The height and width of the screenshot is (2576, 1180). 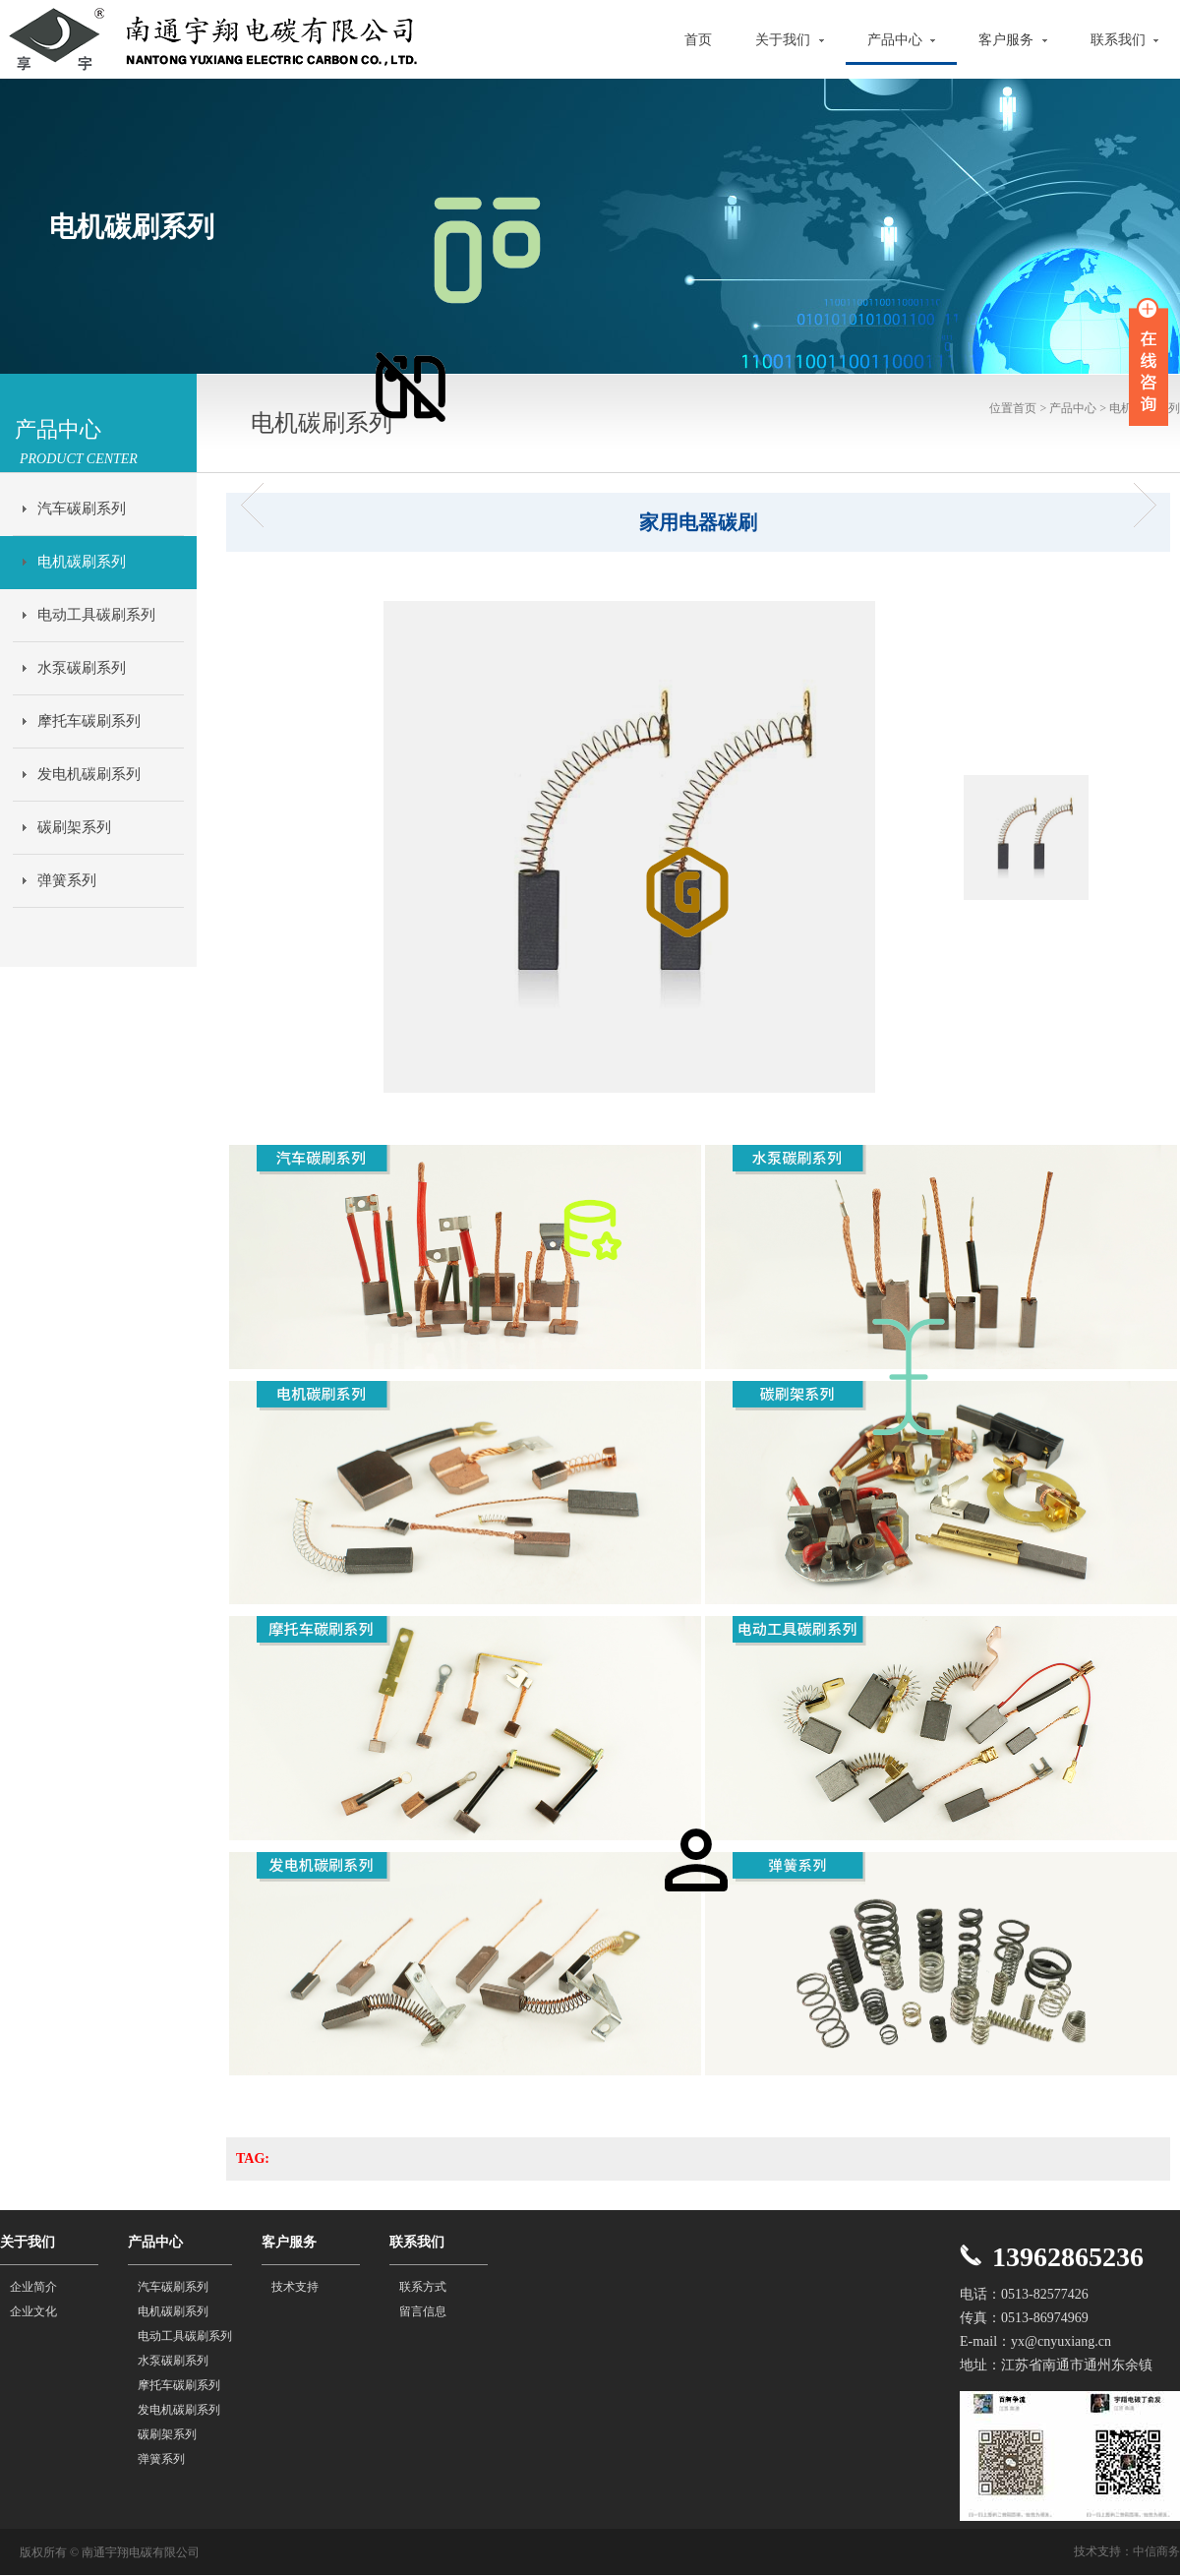 What do you see at coordinates (687, 892) in the screenshot?
I see `indicates a "G" rating or classification` at bounding box center [687, 892].